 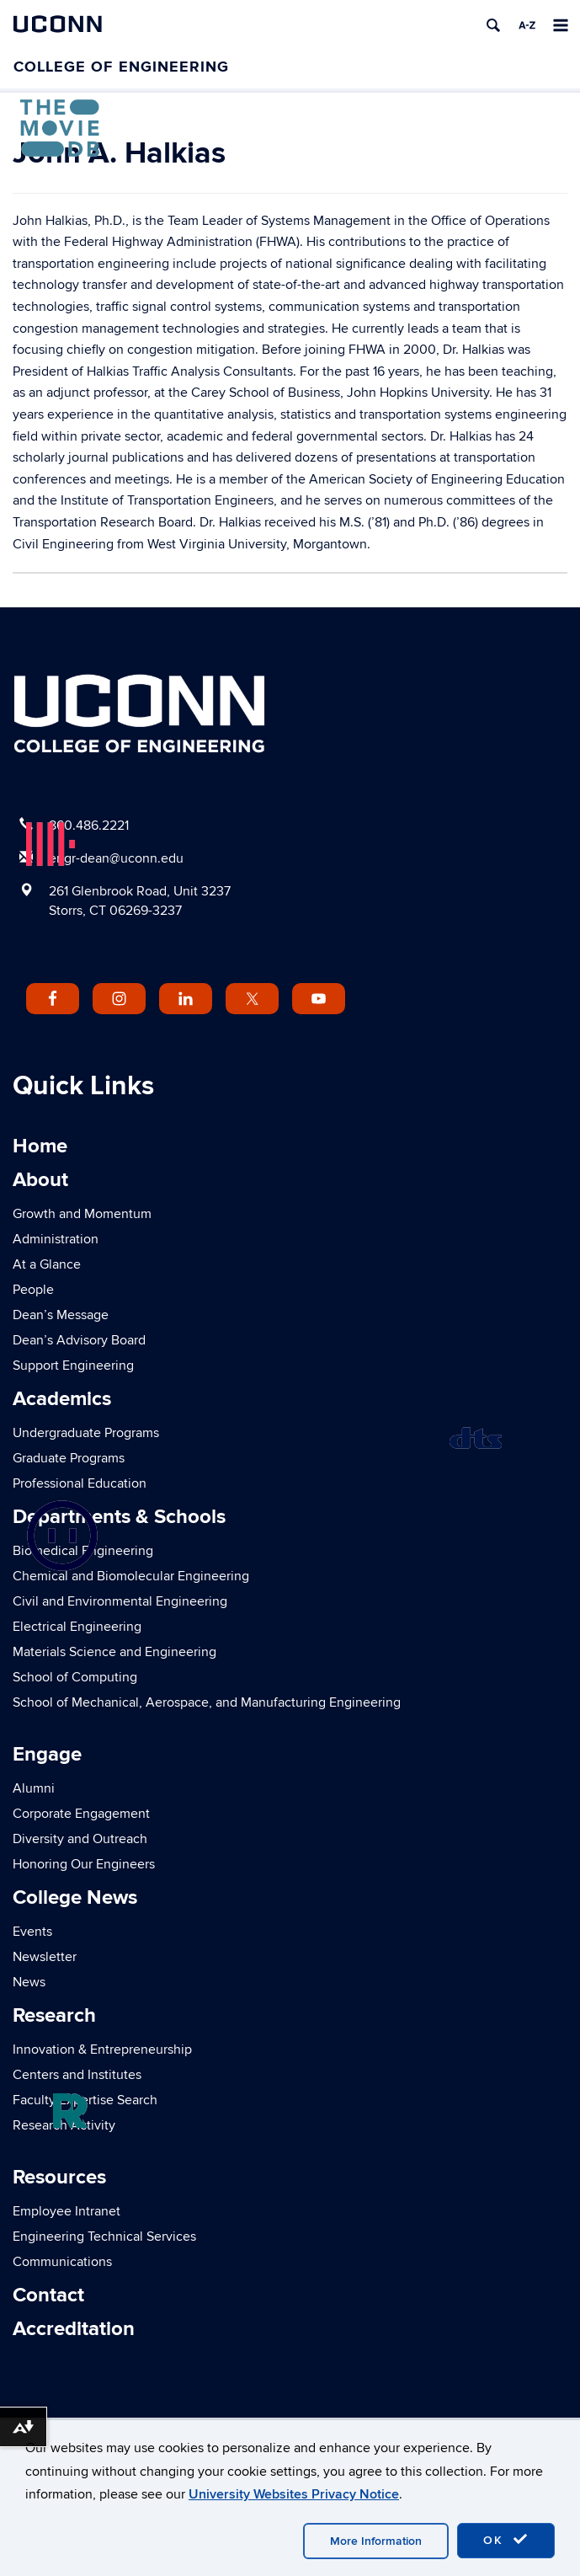 I want to click on dts audio technology logo, so click(x=476, y=1438).